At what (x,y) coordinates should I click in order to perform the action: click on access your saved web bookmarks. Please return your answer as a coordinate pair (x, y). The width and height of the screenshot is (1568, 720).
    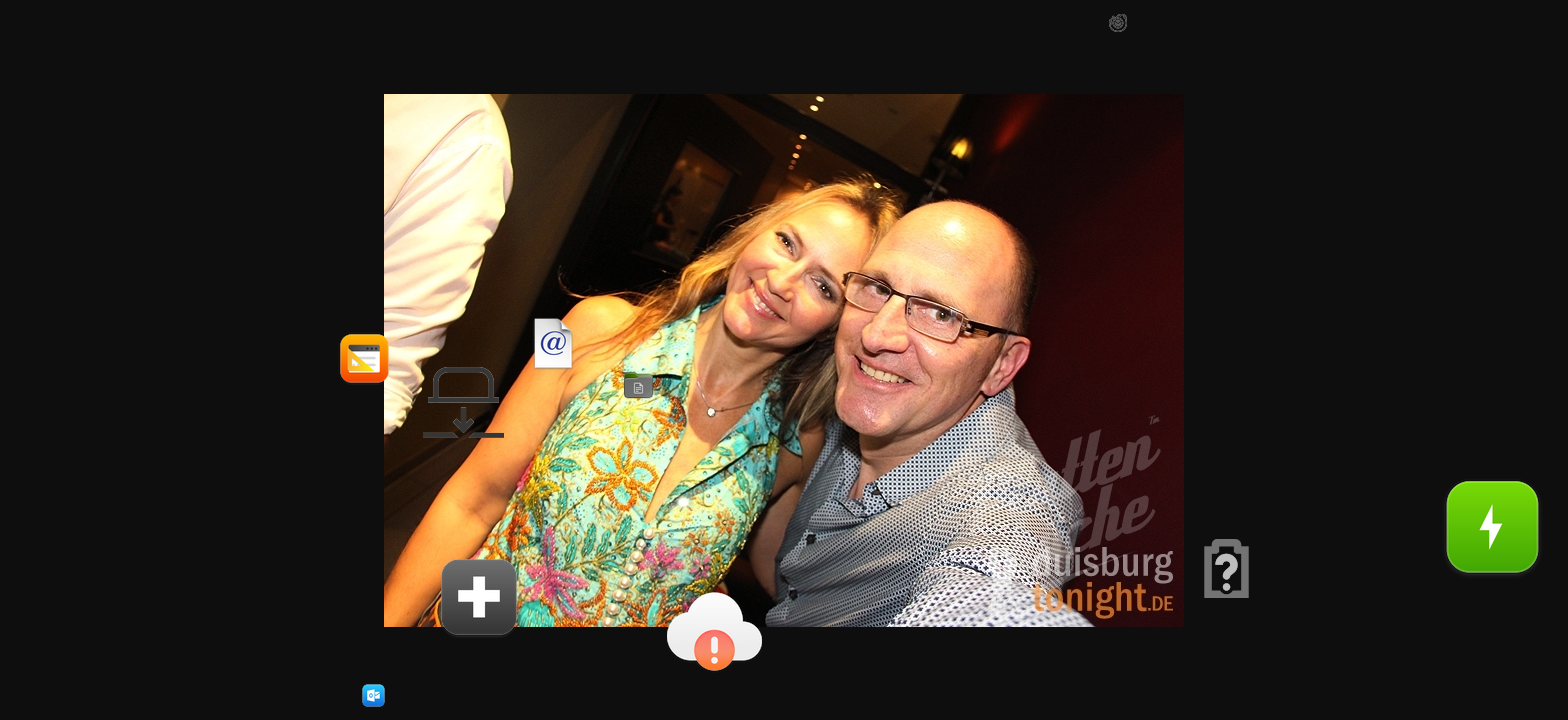
    Looking at the image, I should click on (553, 344).